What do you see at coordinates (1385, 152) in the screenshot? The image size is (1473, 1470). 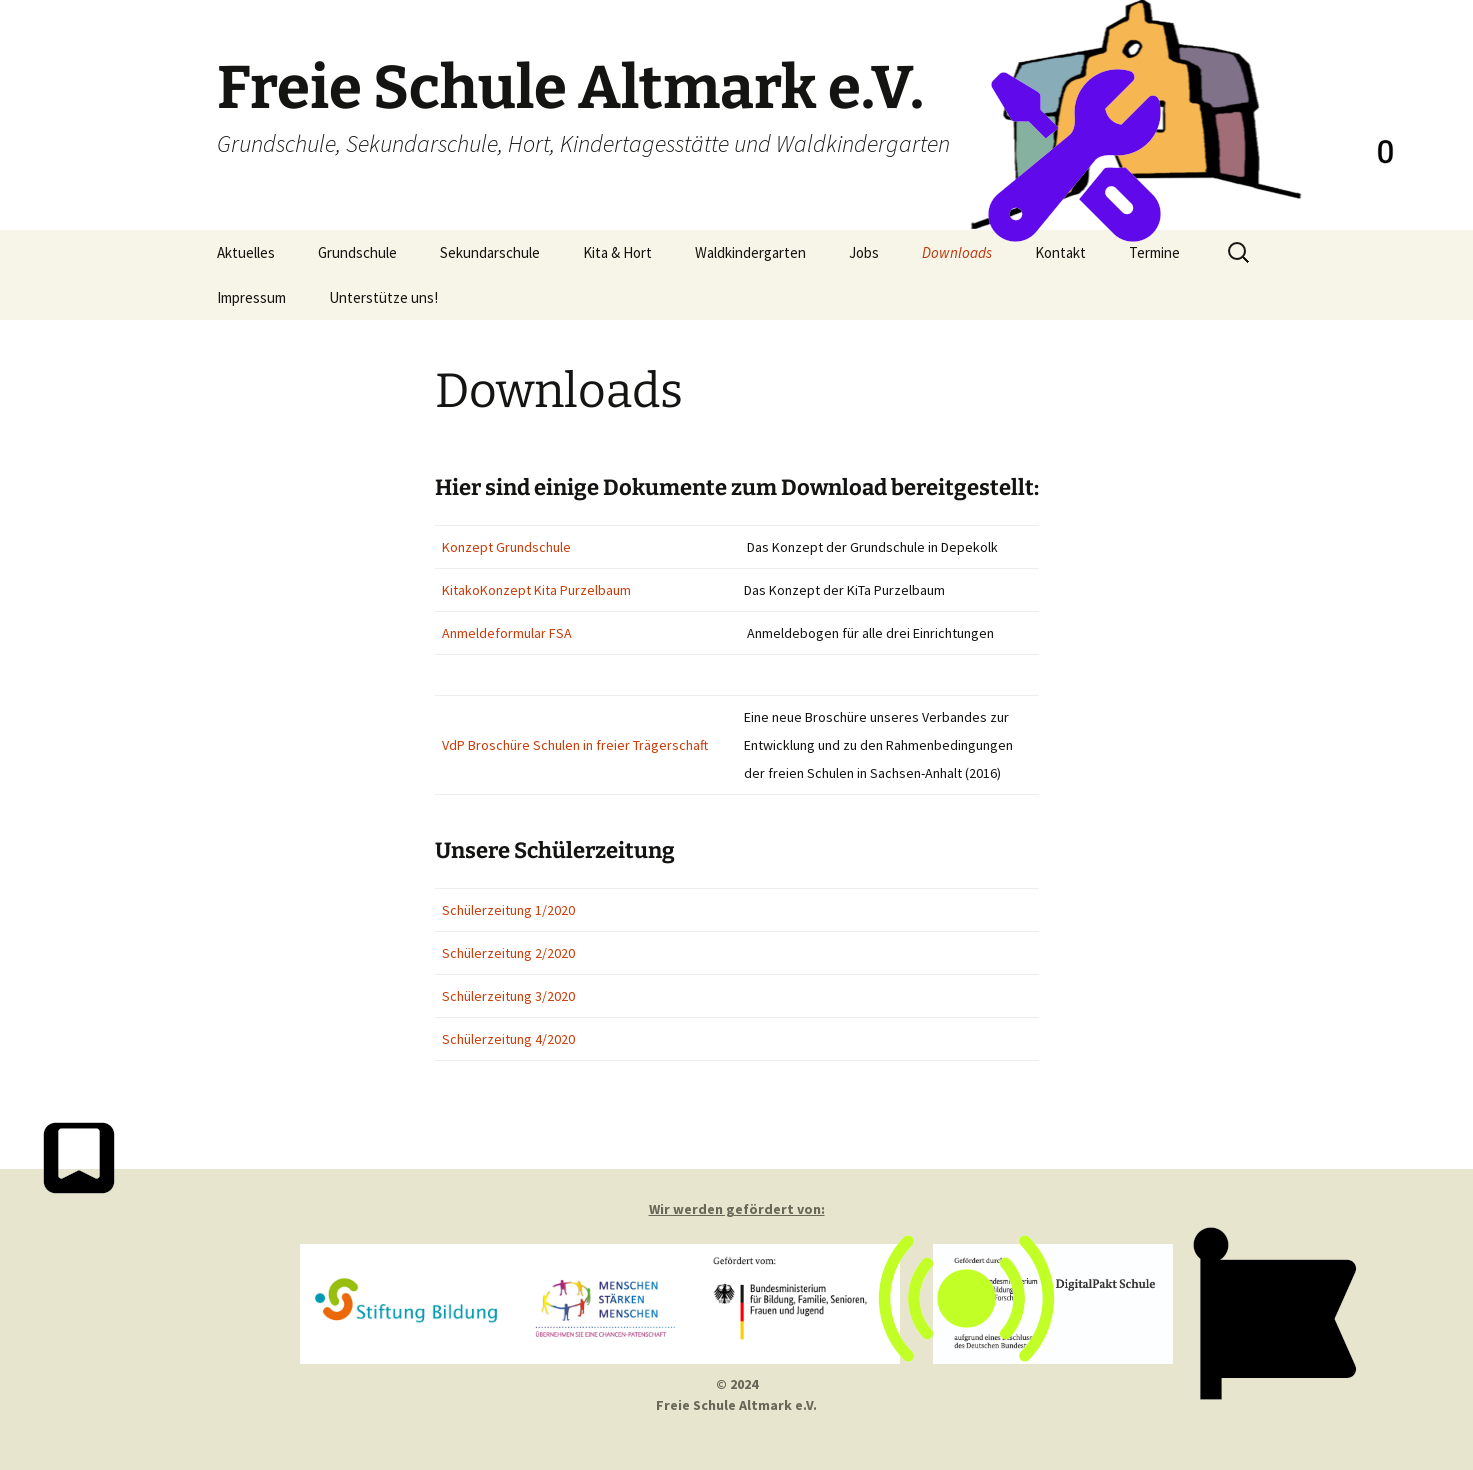 I see `set exposure compensation to zero` at bounding box center [1385, 152].